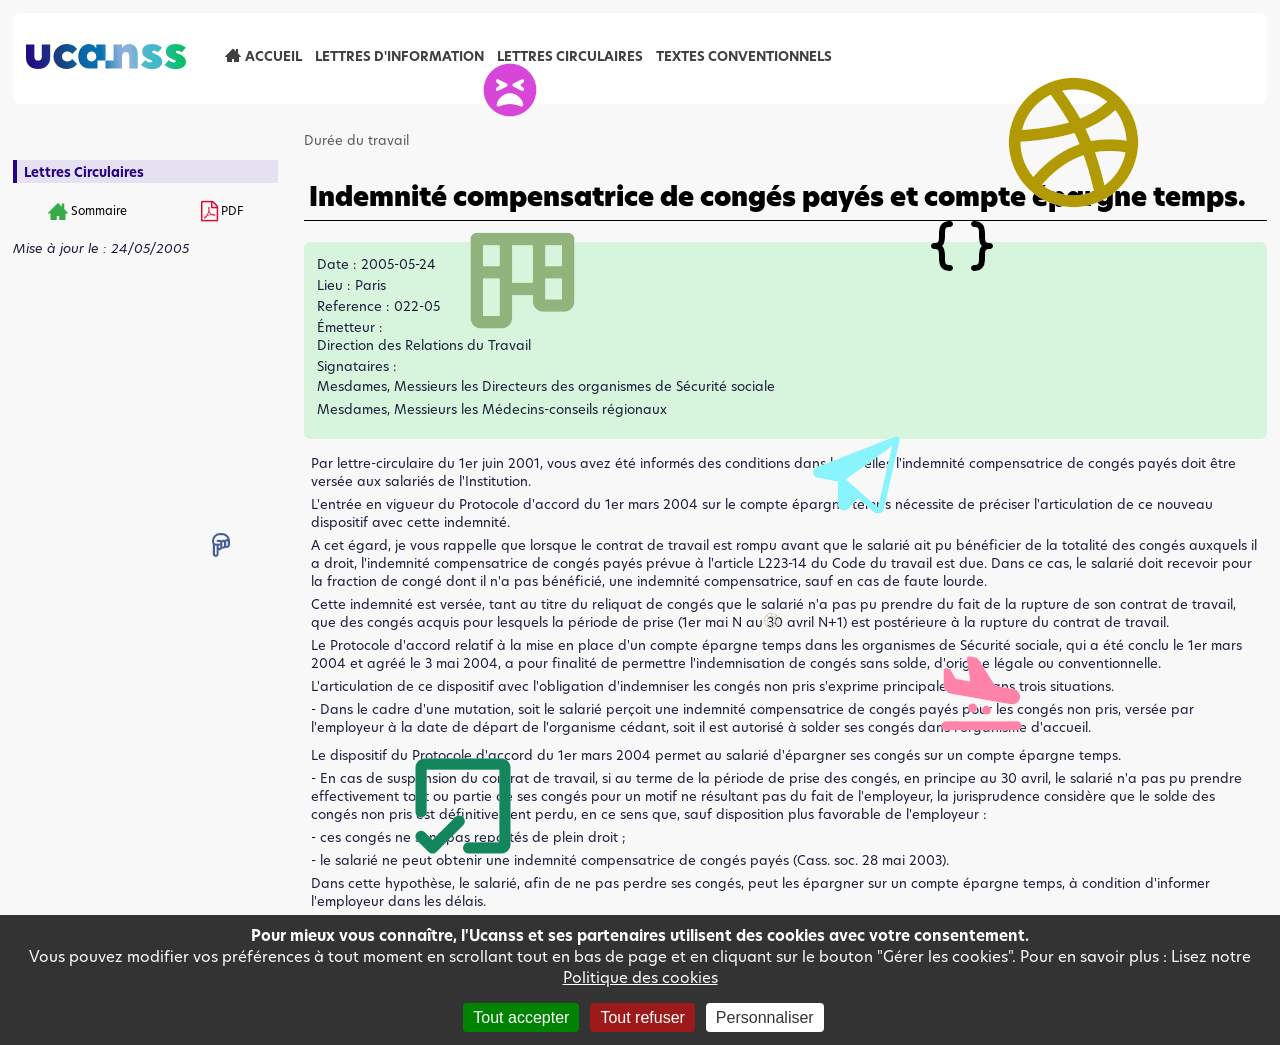 Image resolution: width=1280 pixels, height=1045 pixels. What do you see at coordinates (522, 276) in the screenshot?
I see `open kanban board view` at bounding box center [522, 276].